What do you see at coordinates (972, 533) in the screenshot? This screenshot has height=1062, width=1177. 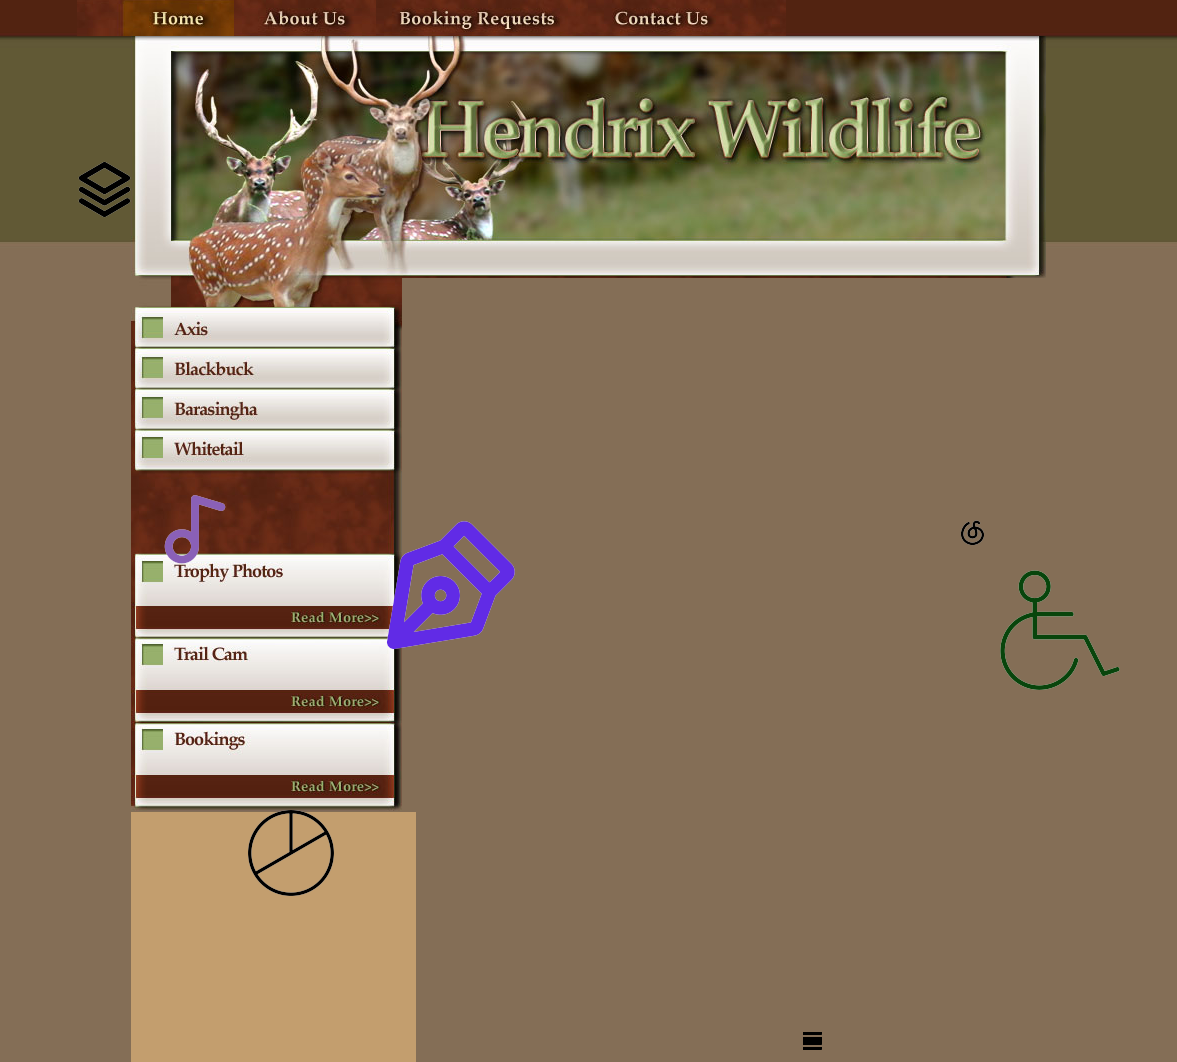 I see `open NetEase Music app` at bounding box center [972, 533].